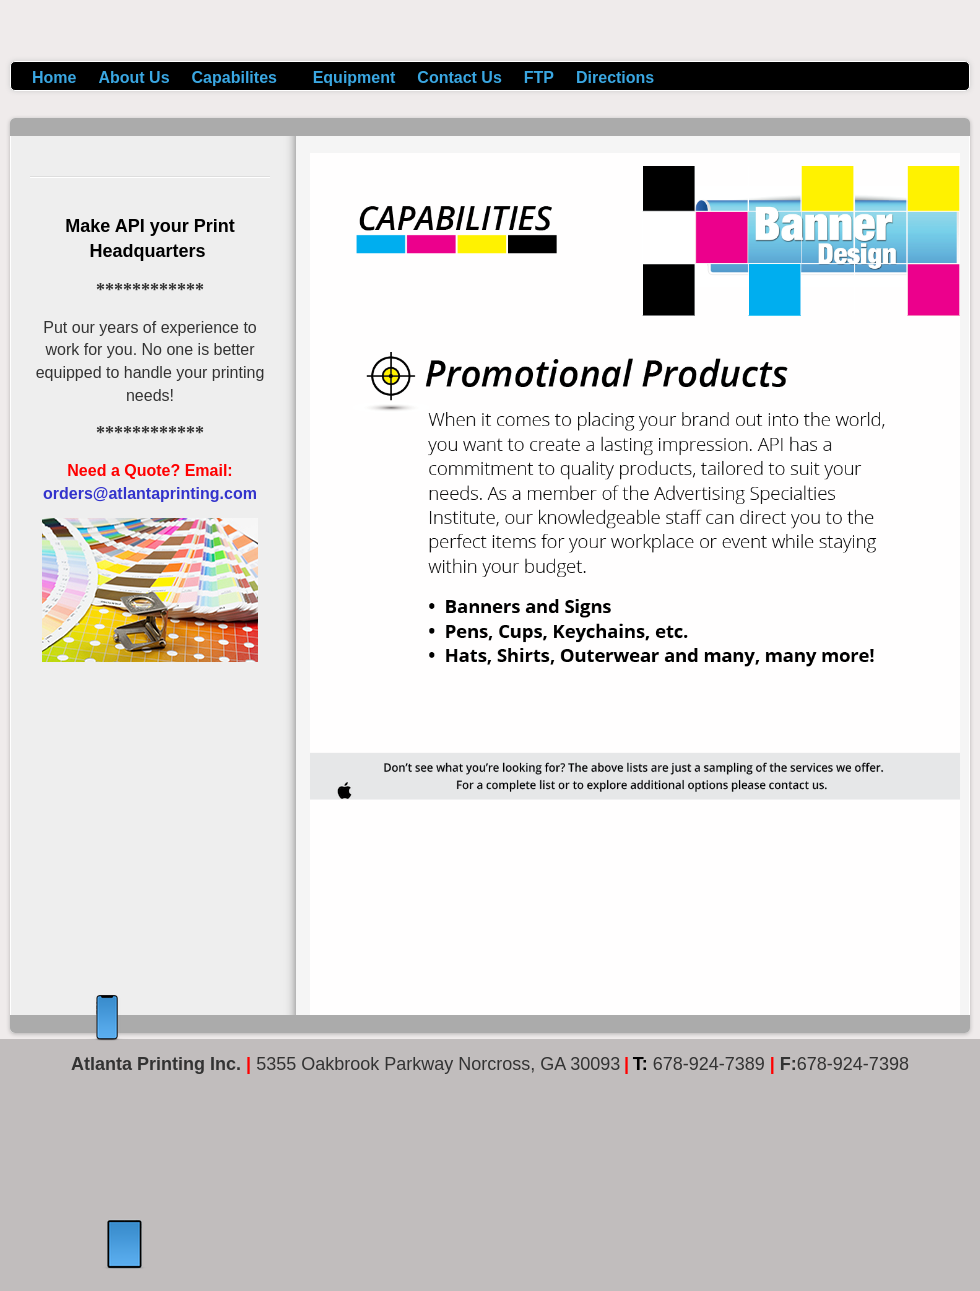 This screenshot has height=1291, width=980. I want to click on indicates a connected iPhone device, so click(107, 1018).